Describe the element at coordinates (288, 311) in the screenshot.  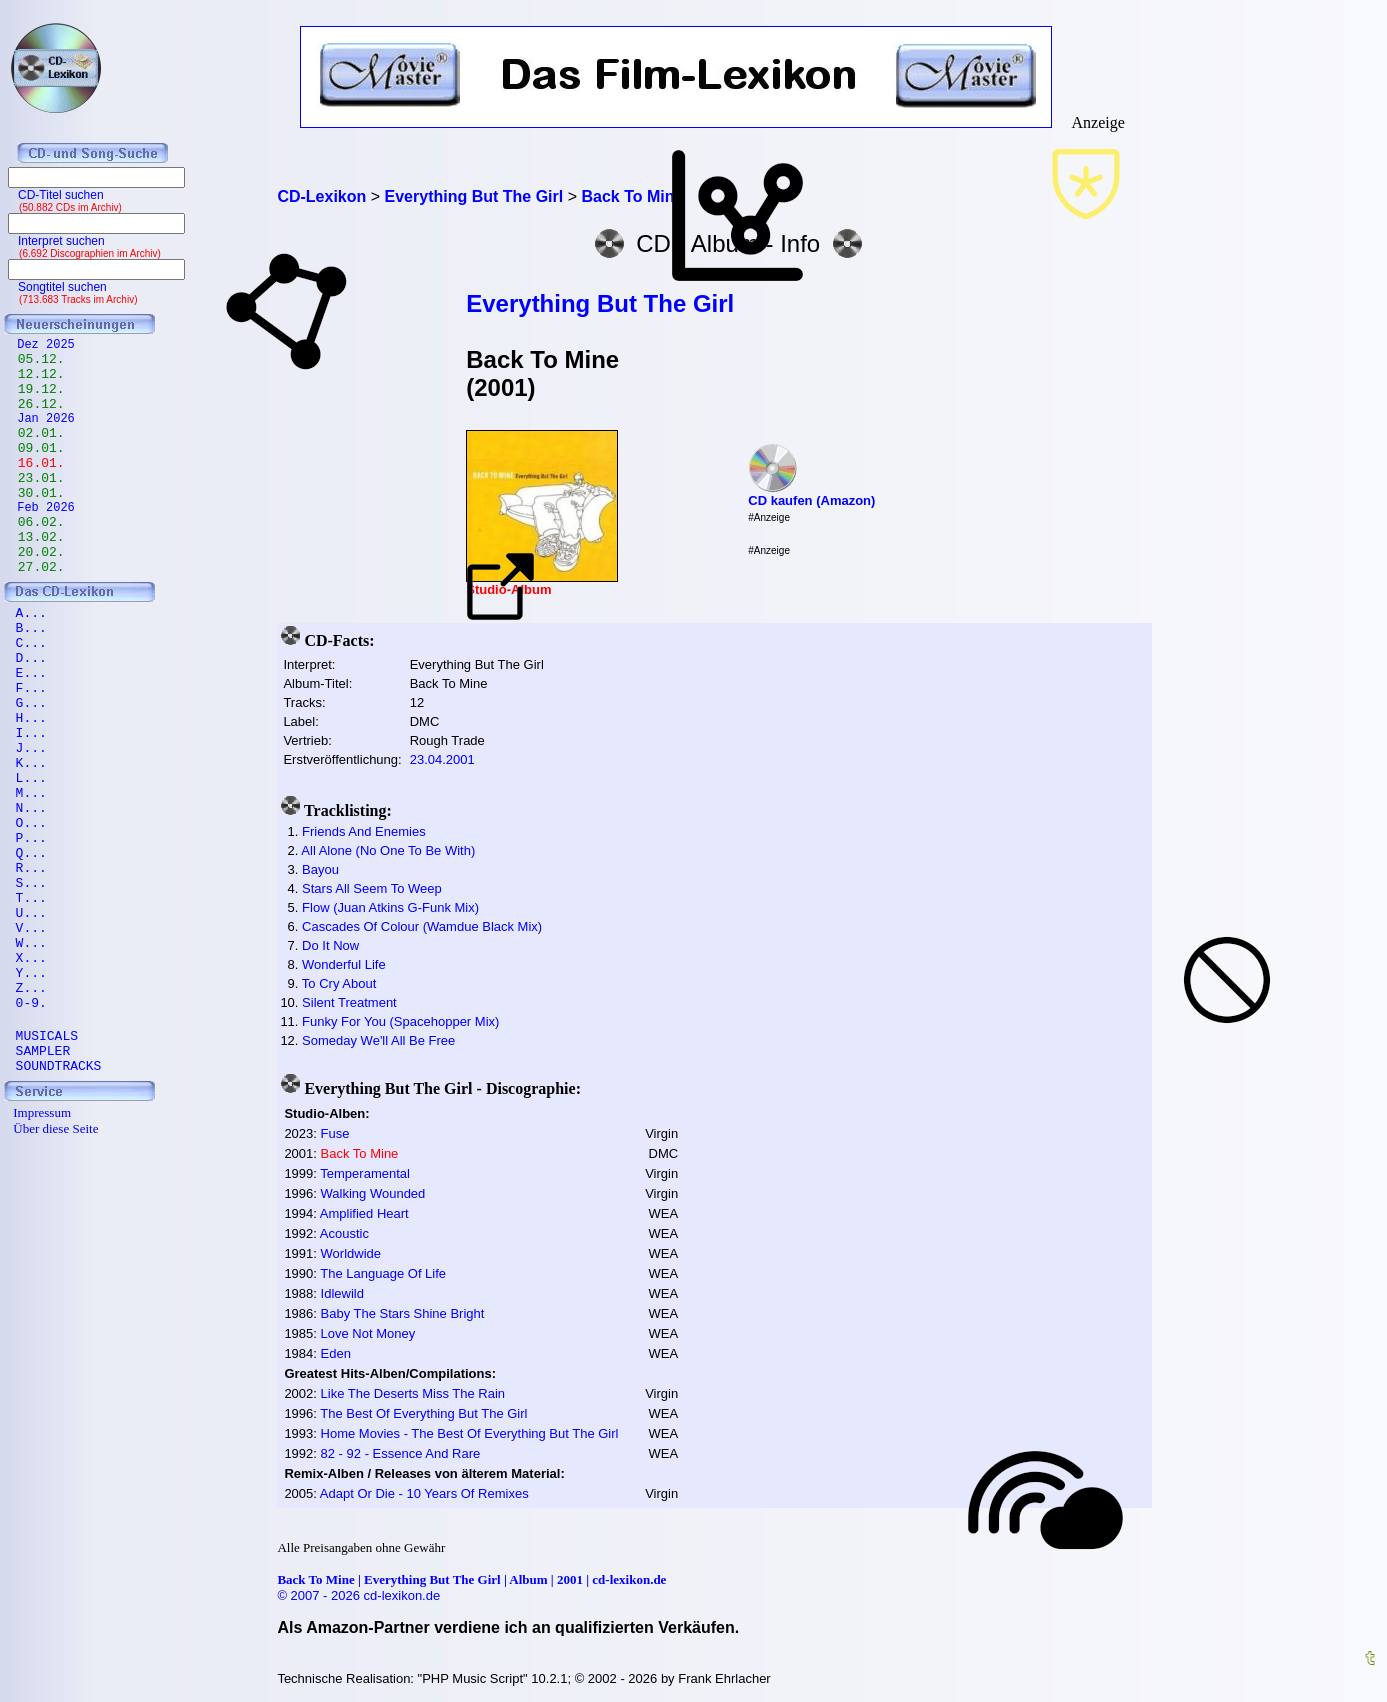
I see `create a polygon or shape` at that location.